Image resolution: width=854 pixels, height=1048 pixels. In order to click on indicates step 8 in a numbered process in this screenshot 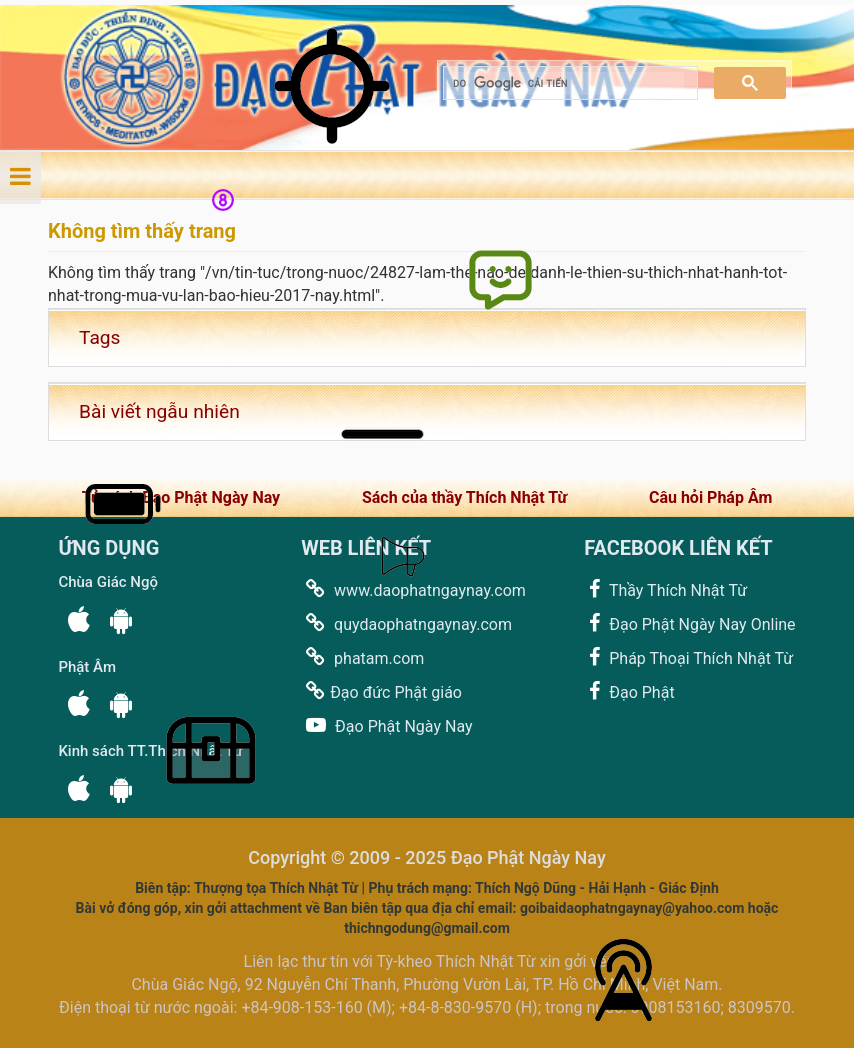, I will do `click(223, 200)`.